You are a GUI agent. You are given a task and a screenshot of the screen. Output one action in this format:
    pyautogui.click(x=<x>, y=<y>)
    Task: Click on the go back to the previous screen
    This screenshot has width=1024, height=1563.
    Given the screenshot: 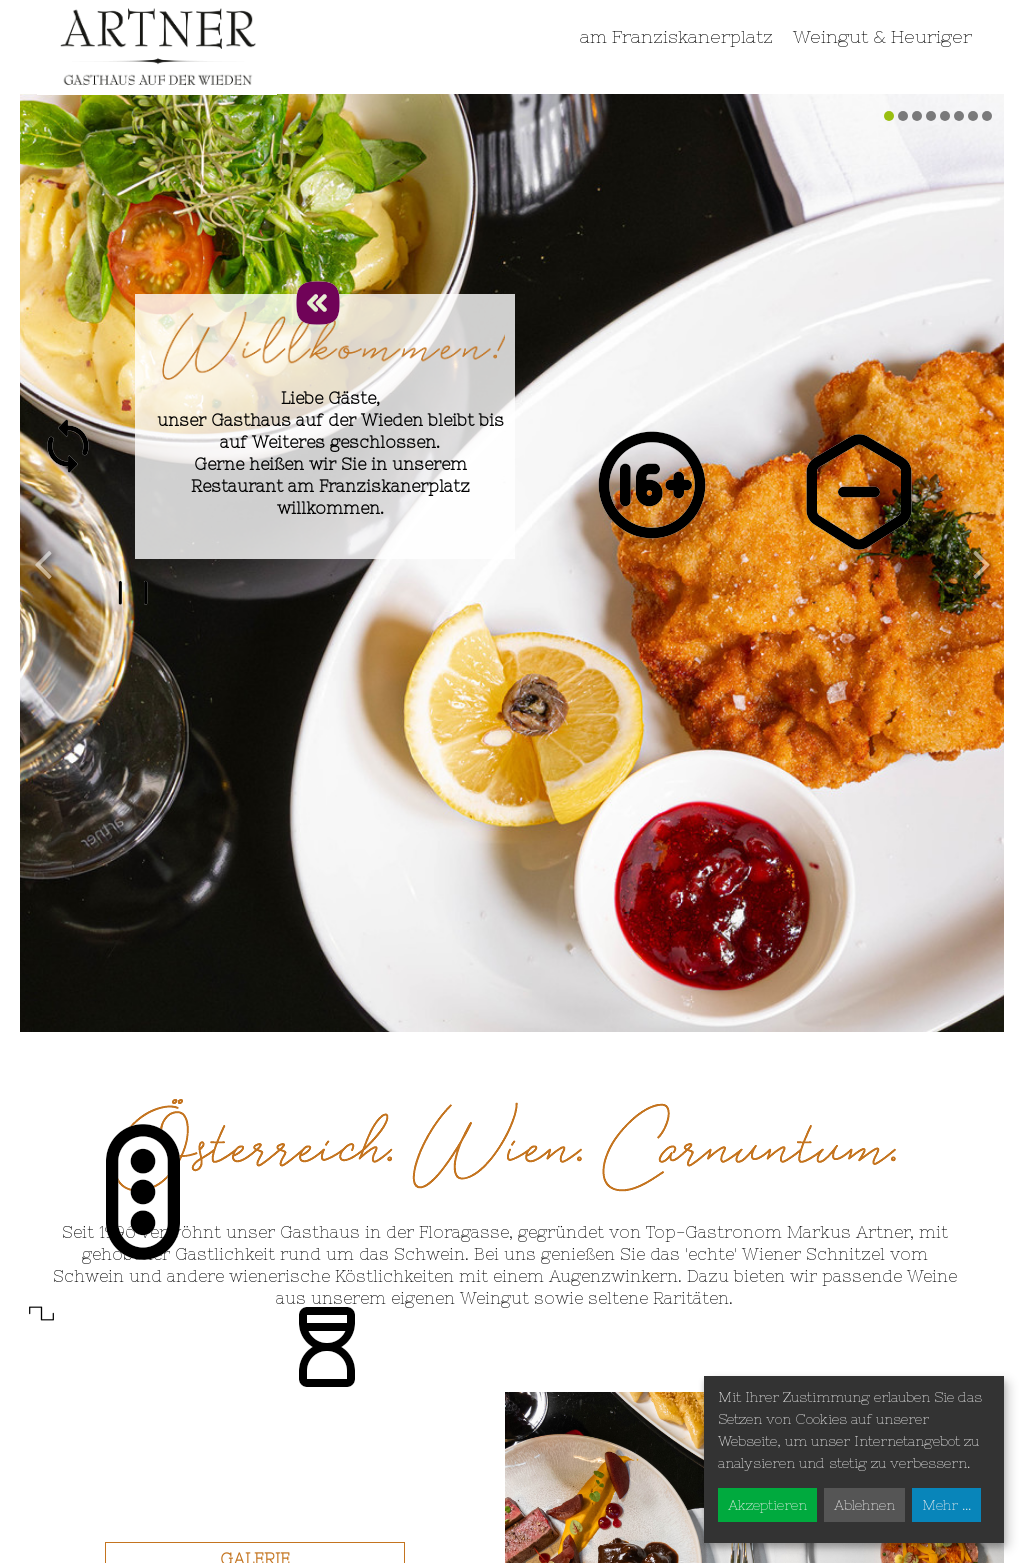 What is the action you would take?
    pyautogui.click(x=318, y=303)
    